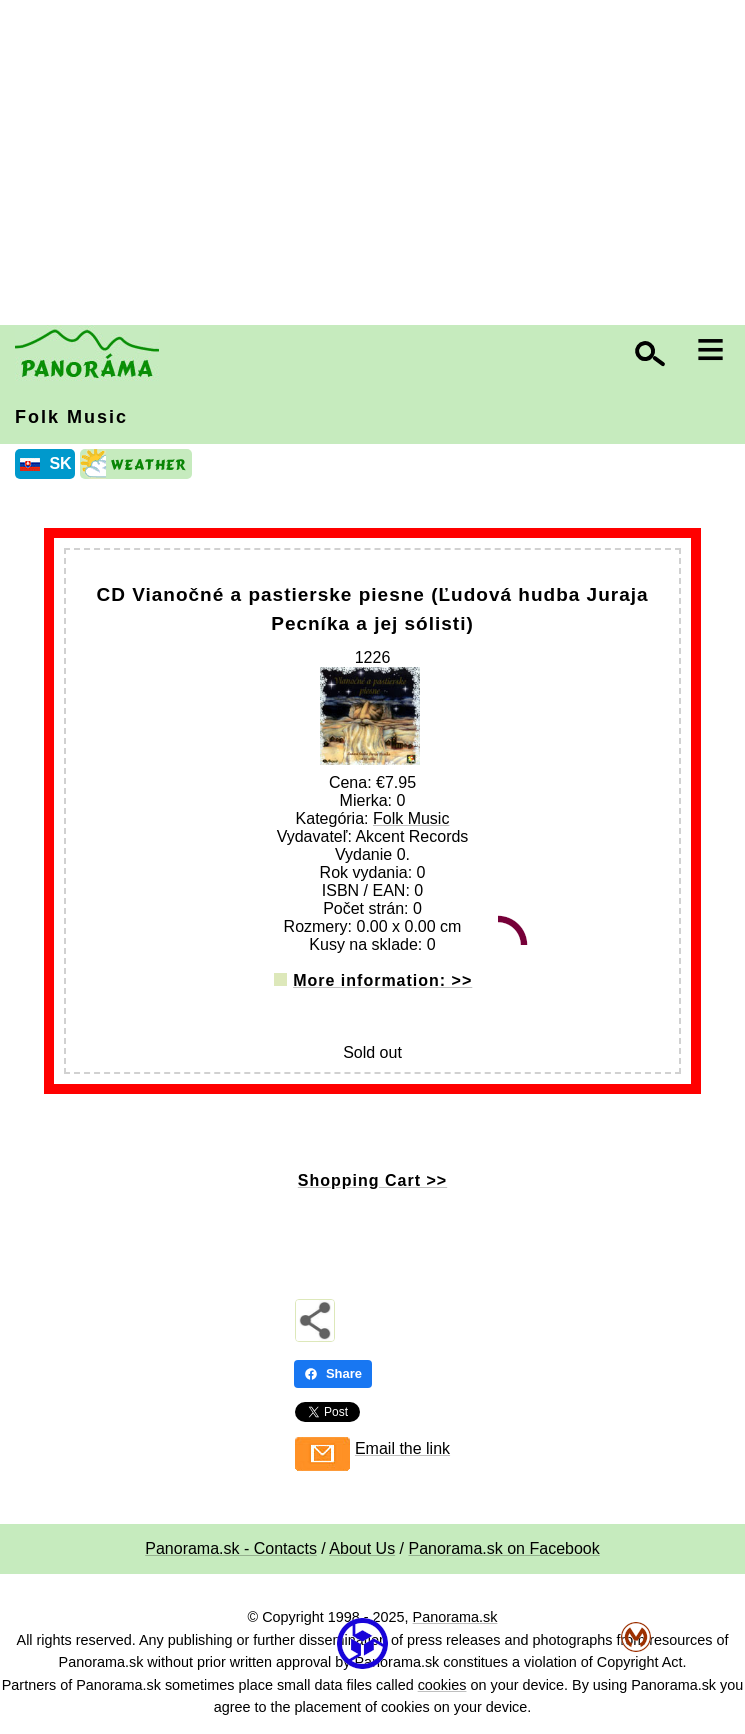  Describe the element at coordinates (636, 1637) in the screenshot. I see `mulesoft logo` at that location.